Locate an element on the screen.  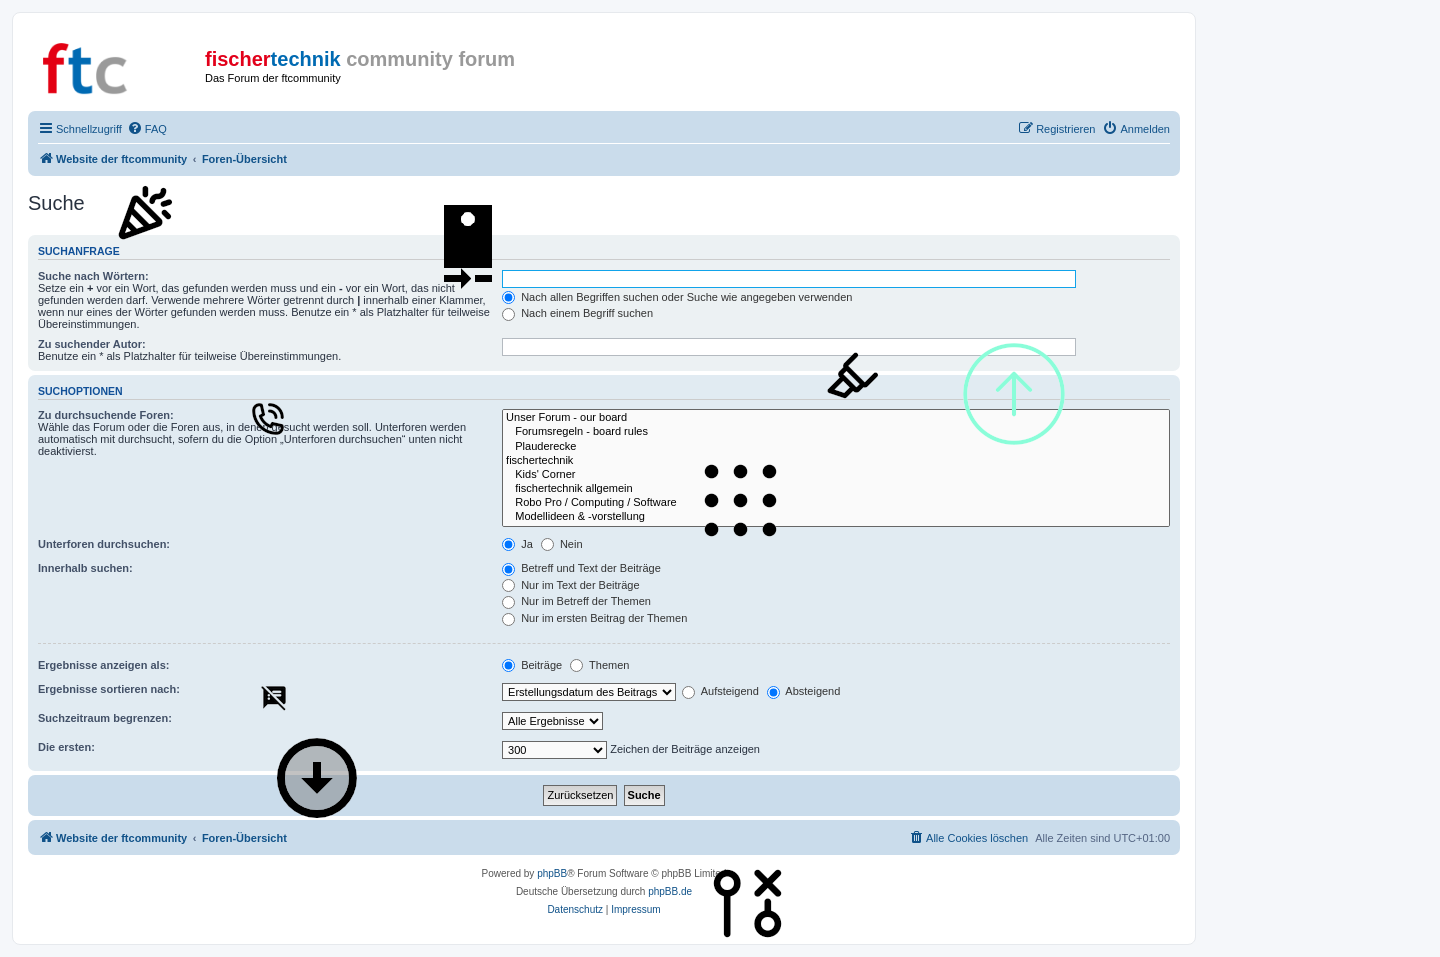
upload a file or content is located at coordinates (1014, 394).